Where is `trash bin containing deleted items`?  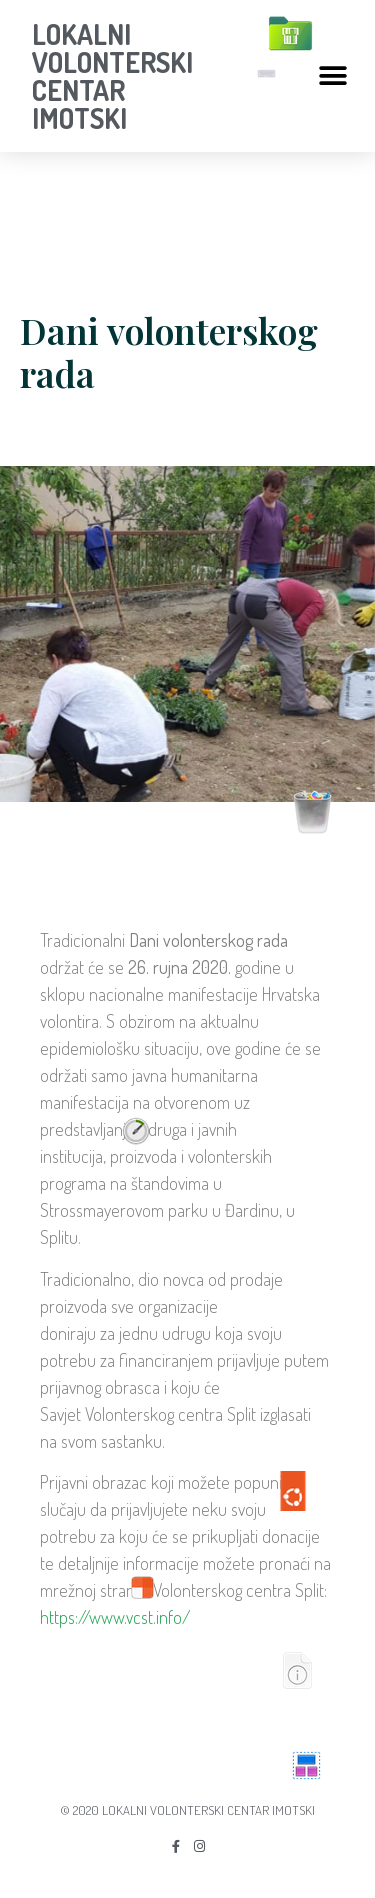 trash bin containing deleted items is located at coordinates (312, 812).